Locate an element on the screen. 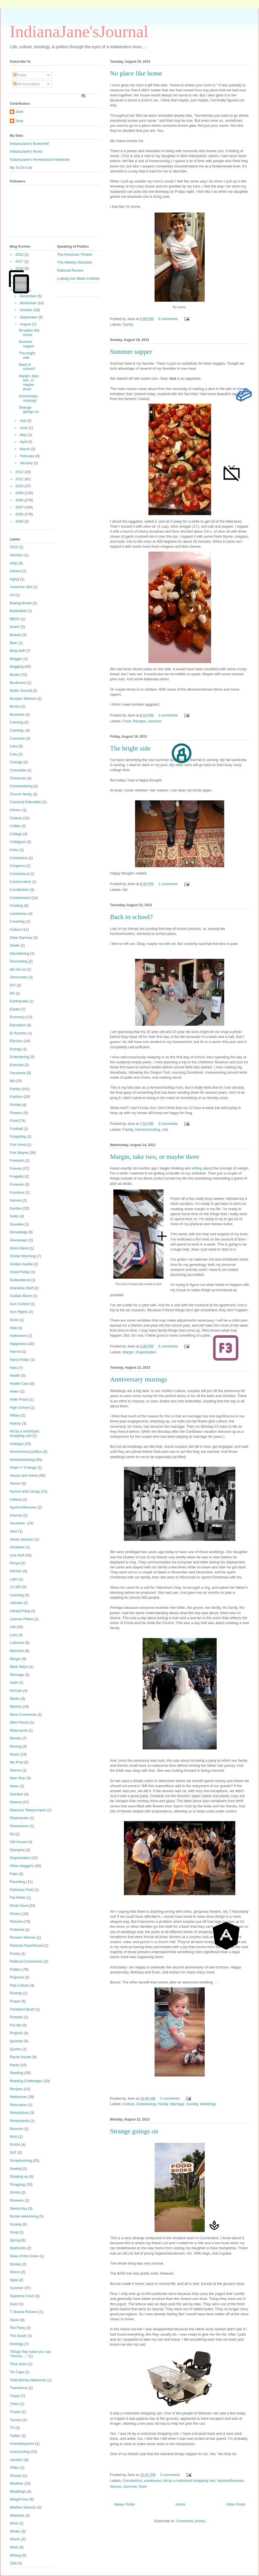  press F3 keyboard shortcut is located at coordinates (226, 1348).